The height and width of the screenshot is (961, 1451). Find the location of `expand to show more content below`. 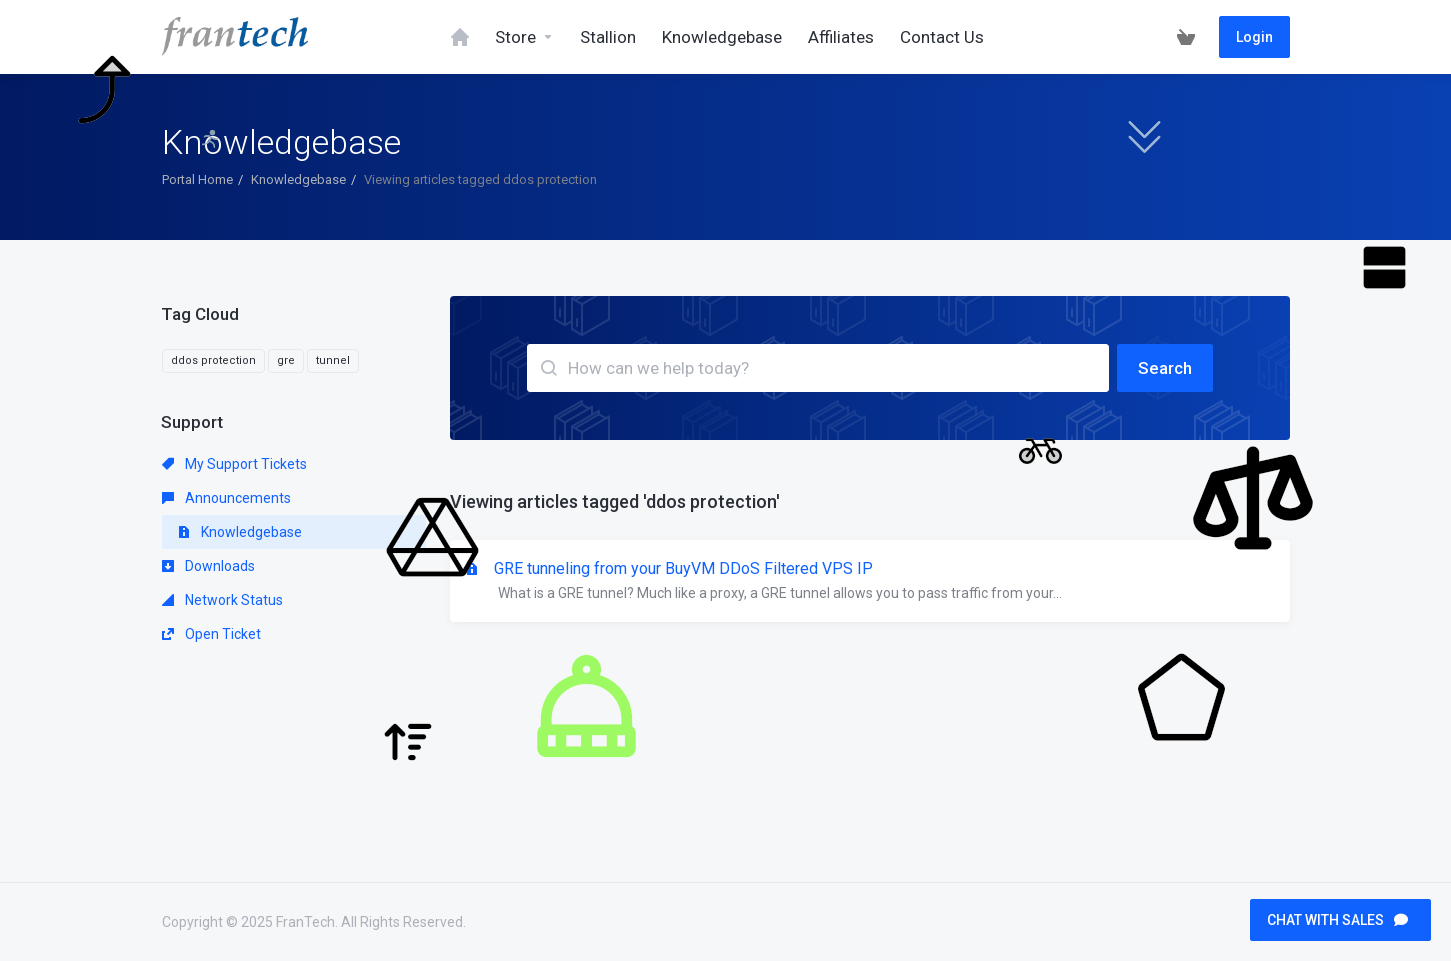

expand to show more content below is located at coordinates (1144, 135).